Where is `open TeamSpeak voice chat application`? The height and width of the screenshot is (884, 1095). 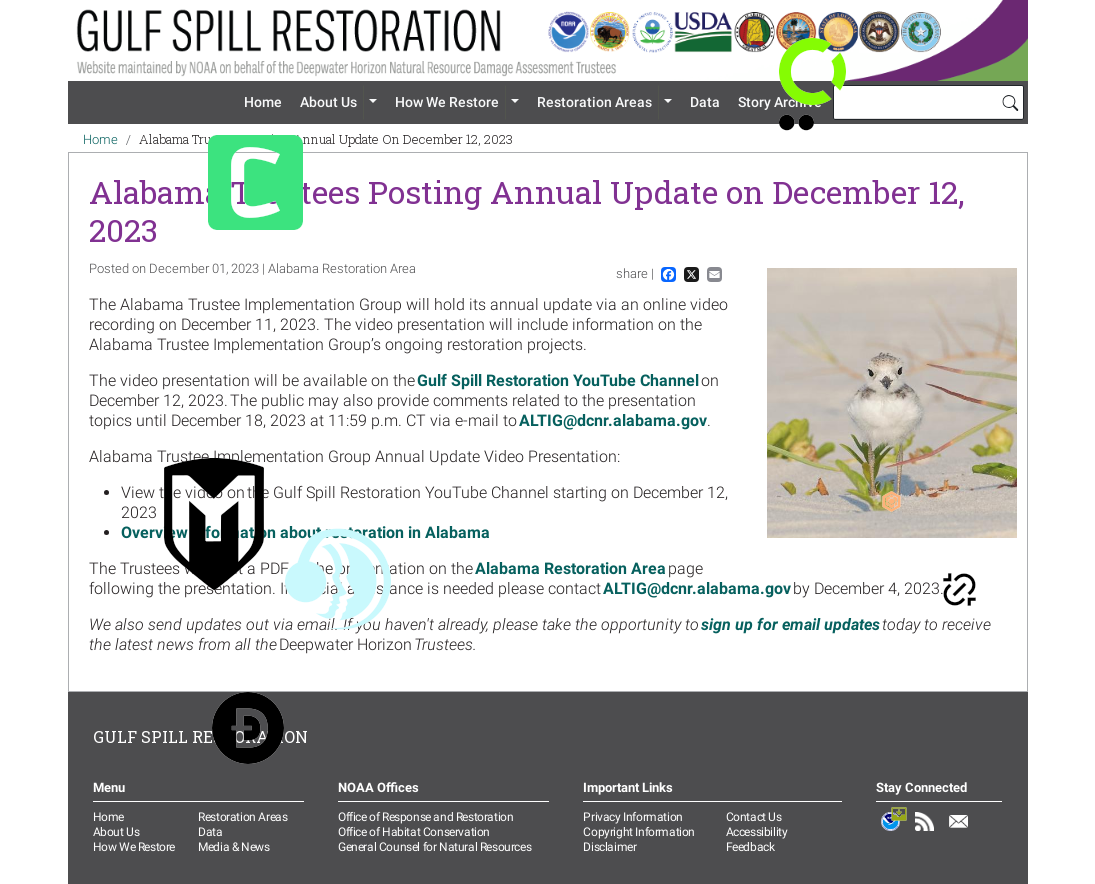 open TeamSpeak voice chat application is located at coordinates (338, 579).